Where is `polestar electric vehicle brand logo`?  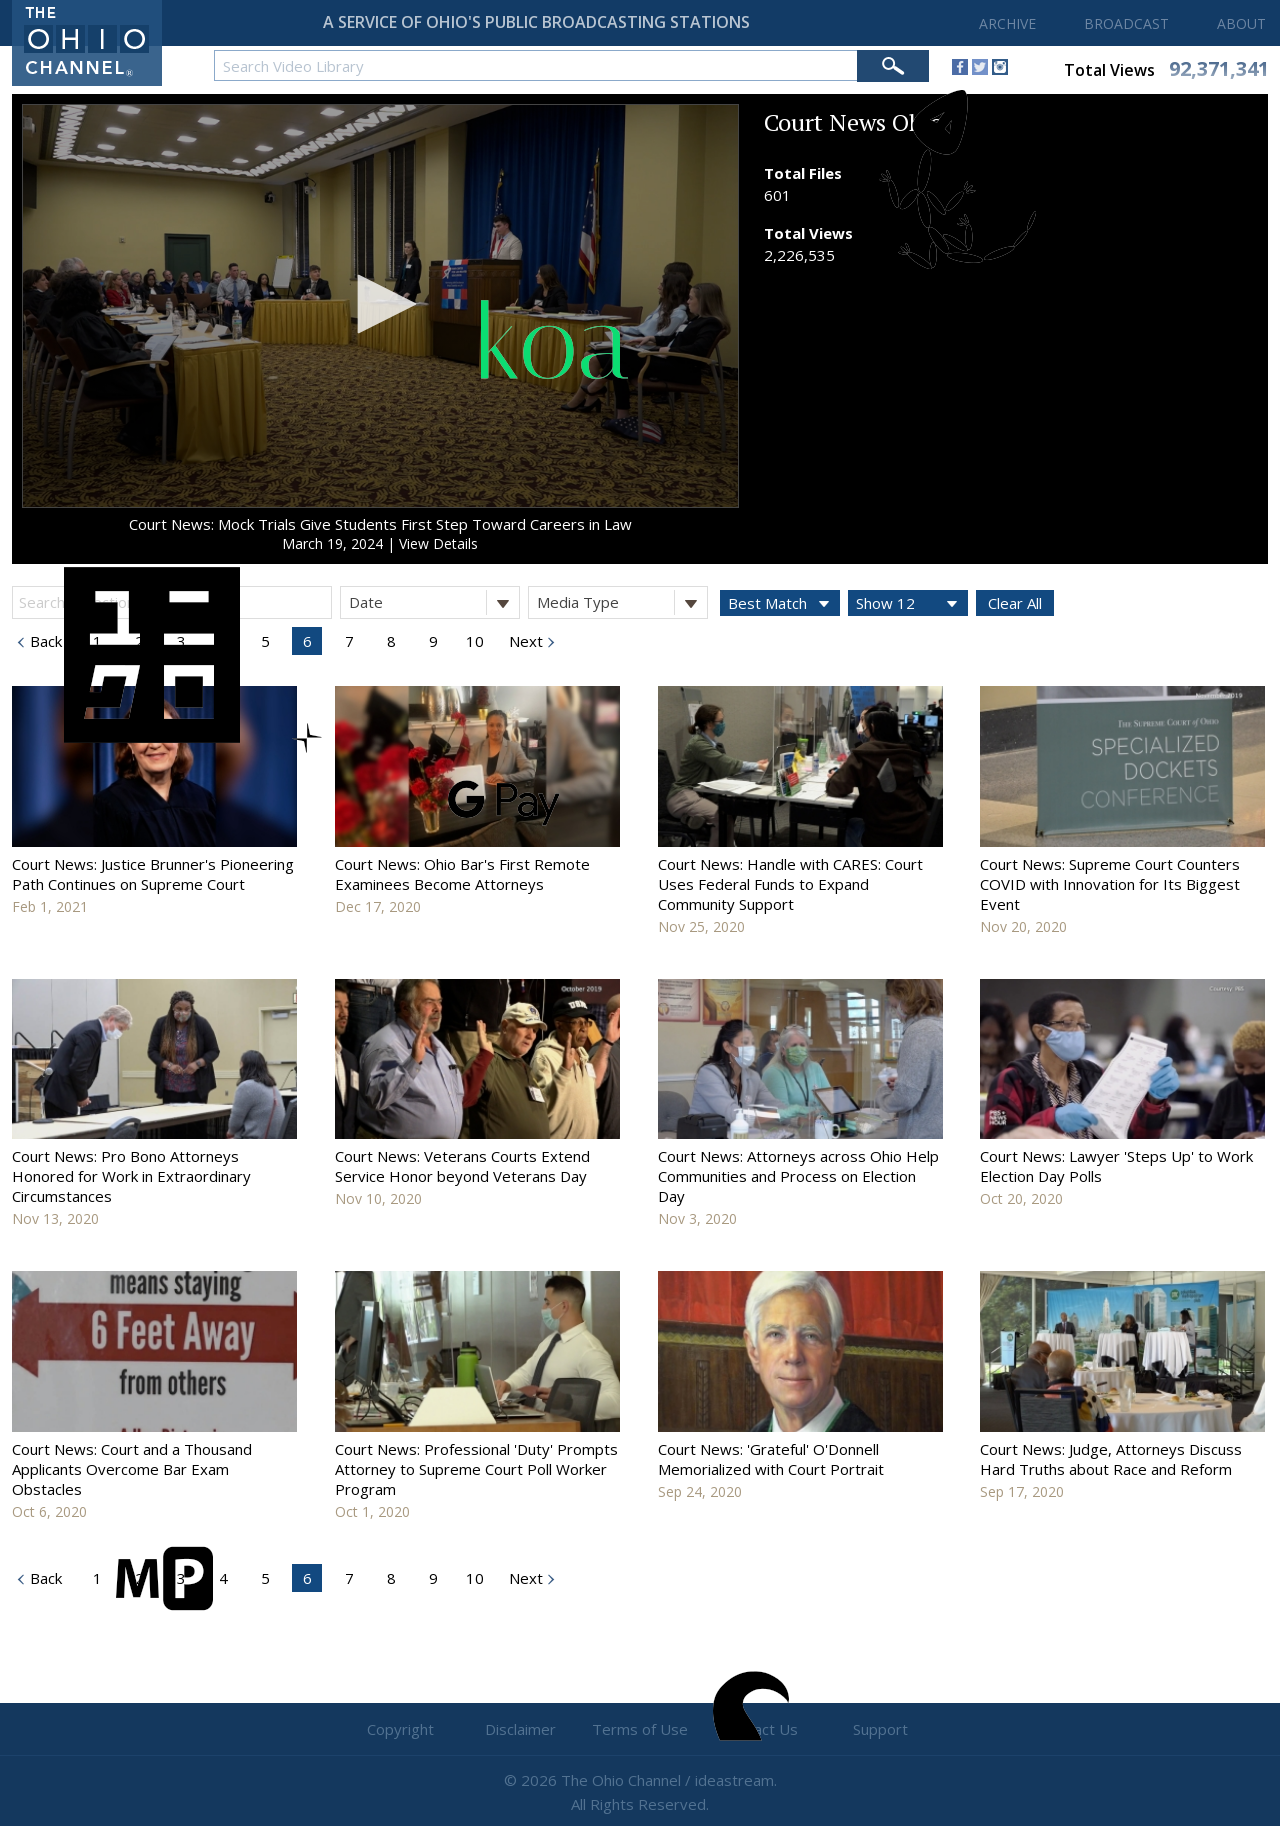
polestar electric vehicle brand logo is located at coordinates (307, 738).